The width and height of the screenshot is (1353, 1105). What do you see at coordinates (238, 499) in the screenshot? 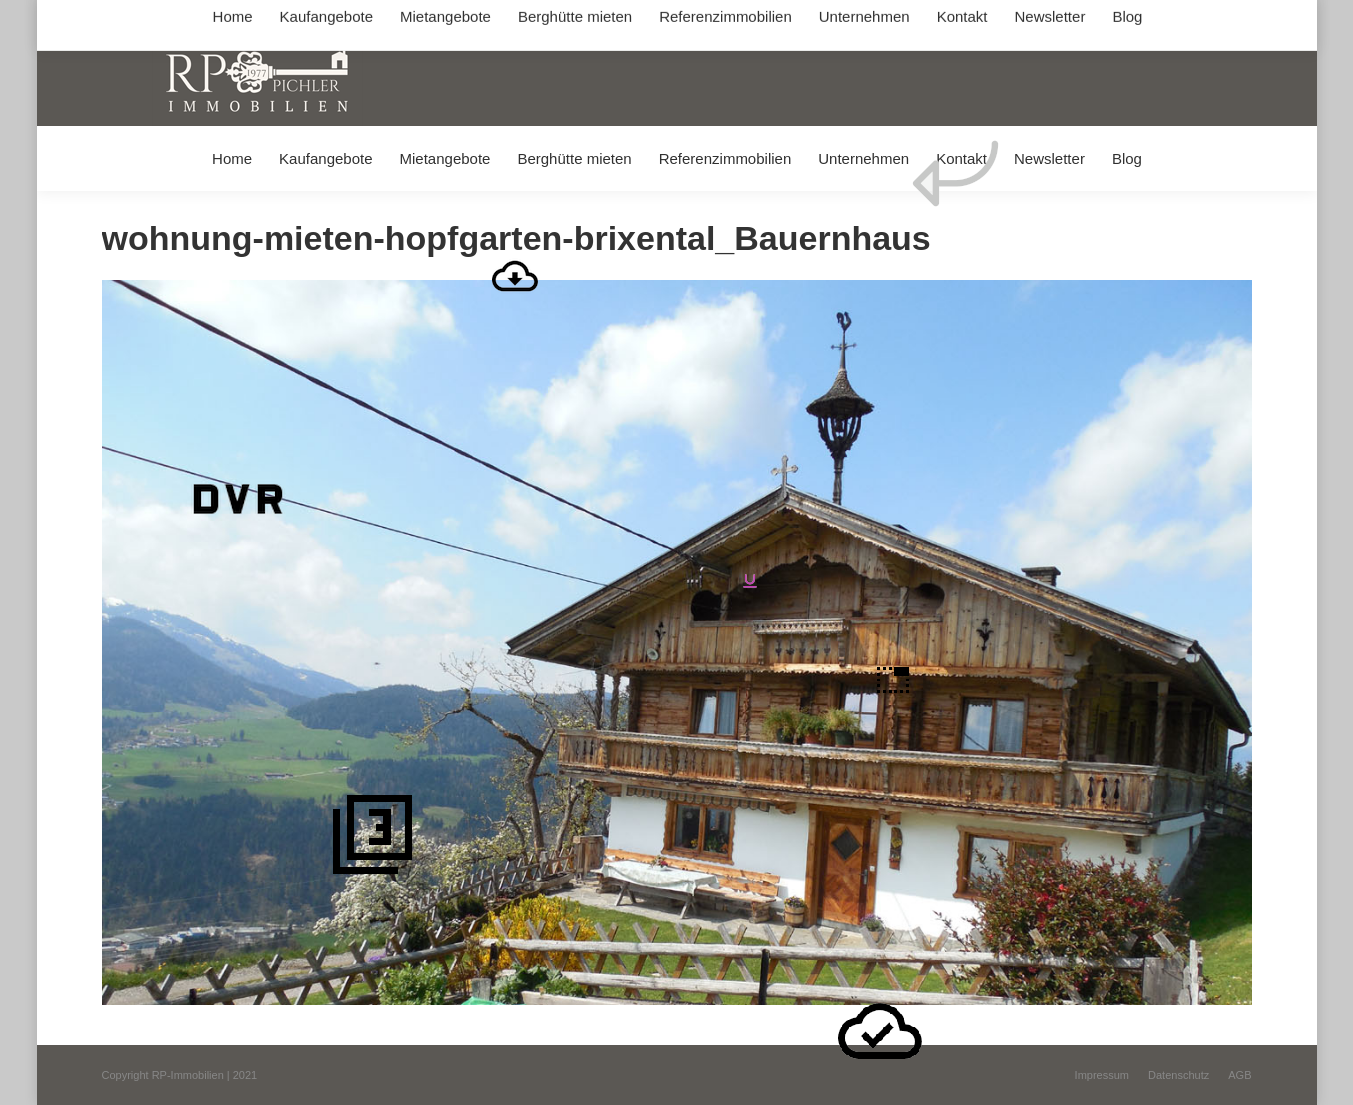
I see `access DVR recordings` at bounding box center [238, 499].